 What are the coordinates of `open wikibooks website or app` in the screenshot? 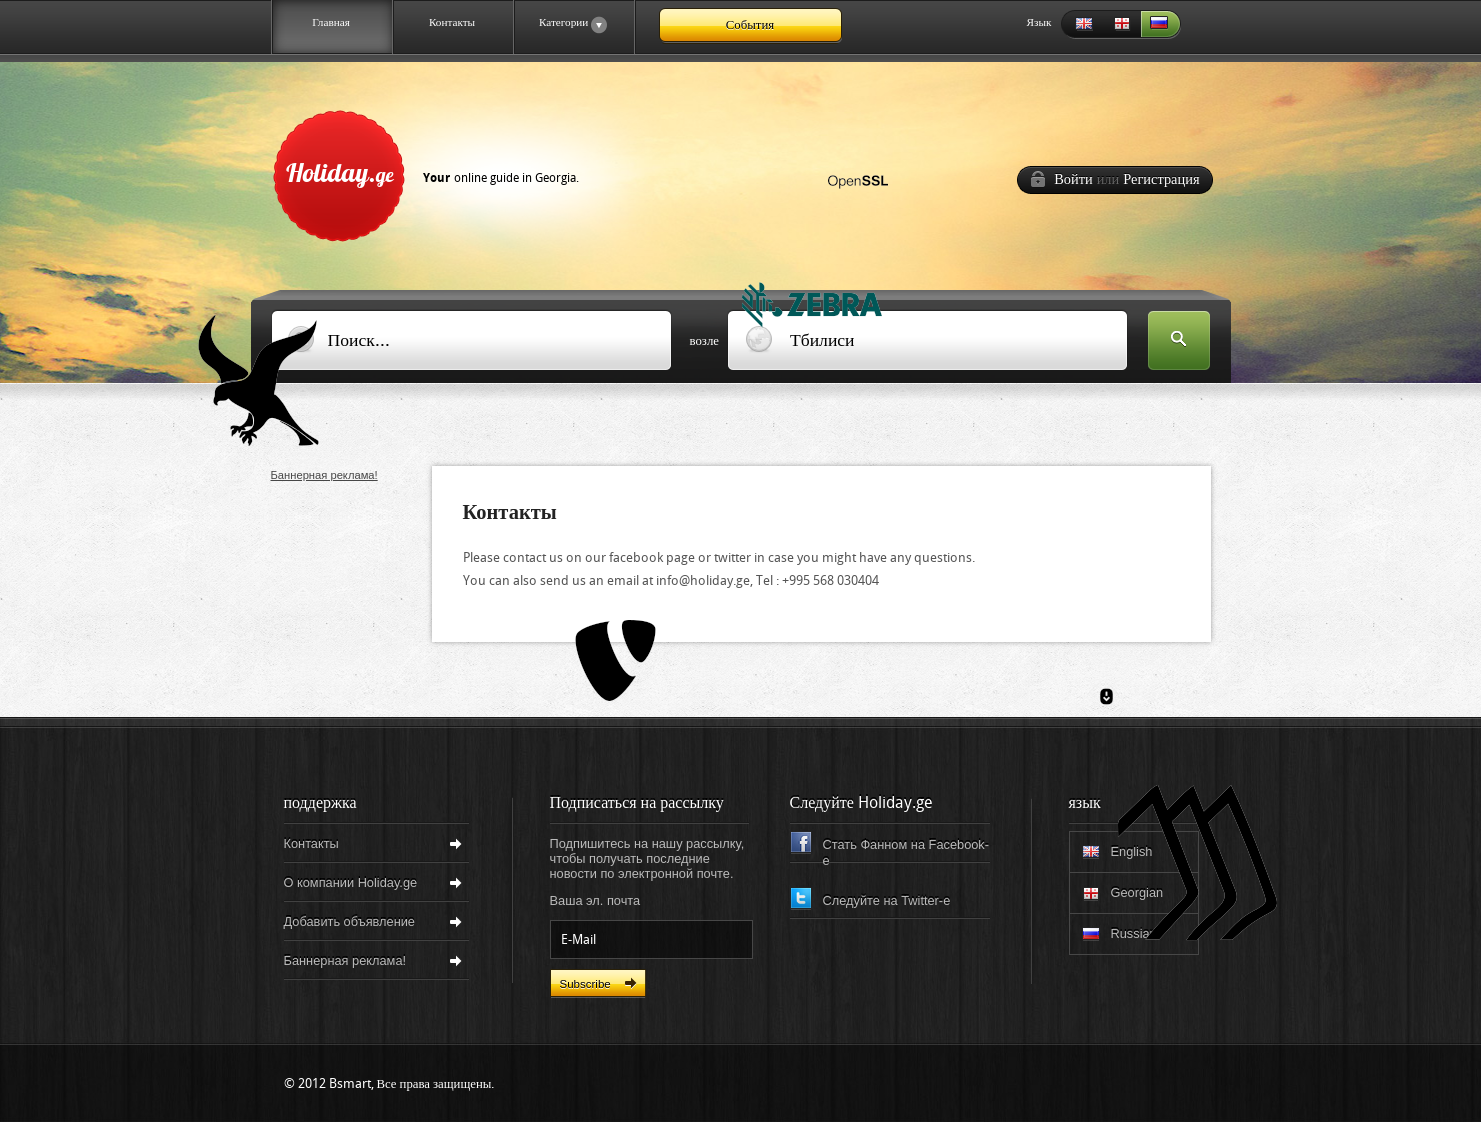 It's located at (1197, 862).